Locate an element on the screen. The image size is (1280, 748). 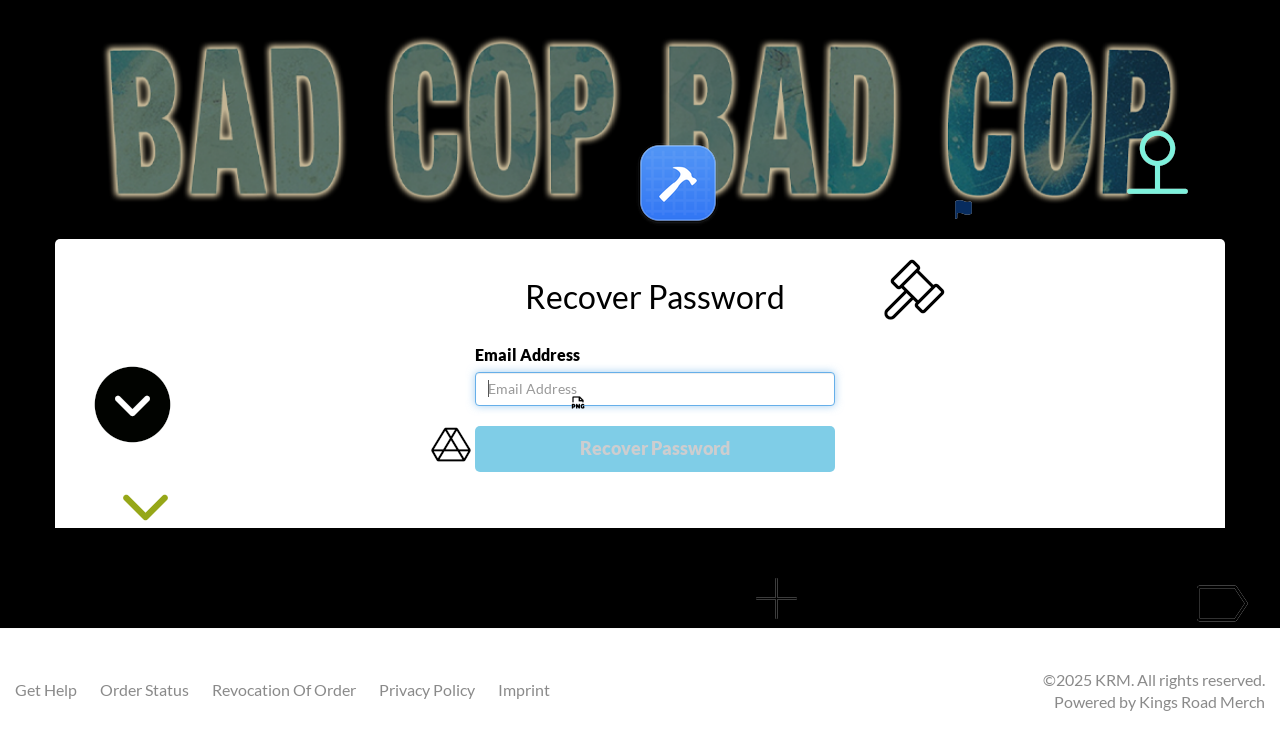
access legal or terms of service information is located at coordinates (912, 292).